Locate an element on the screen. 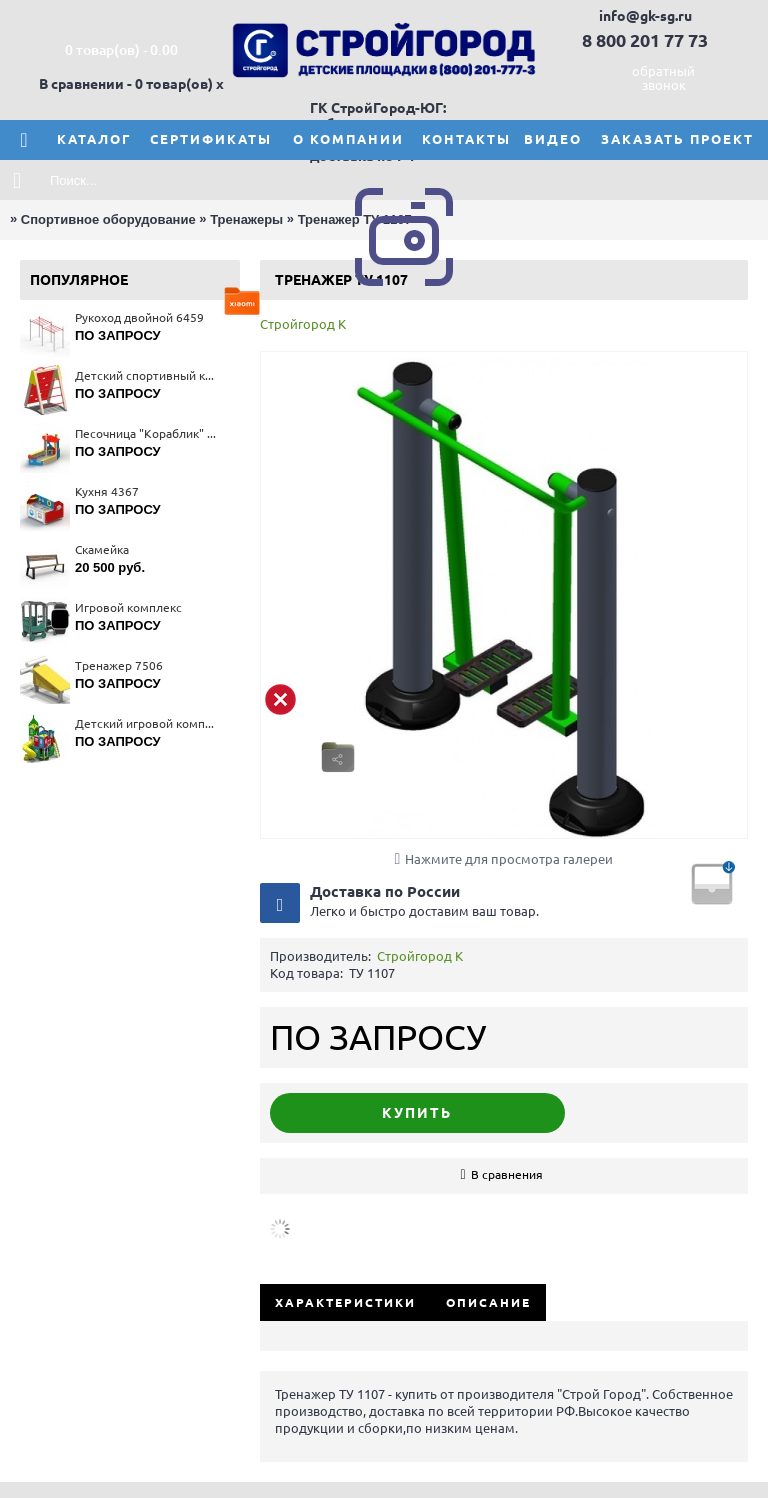  open xiaomi files folder is located at coordinates (242, 302).